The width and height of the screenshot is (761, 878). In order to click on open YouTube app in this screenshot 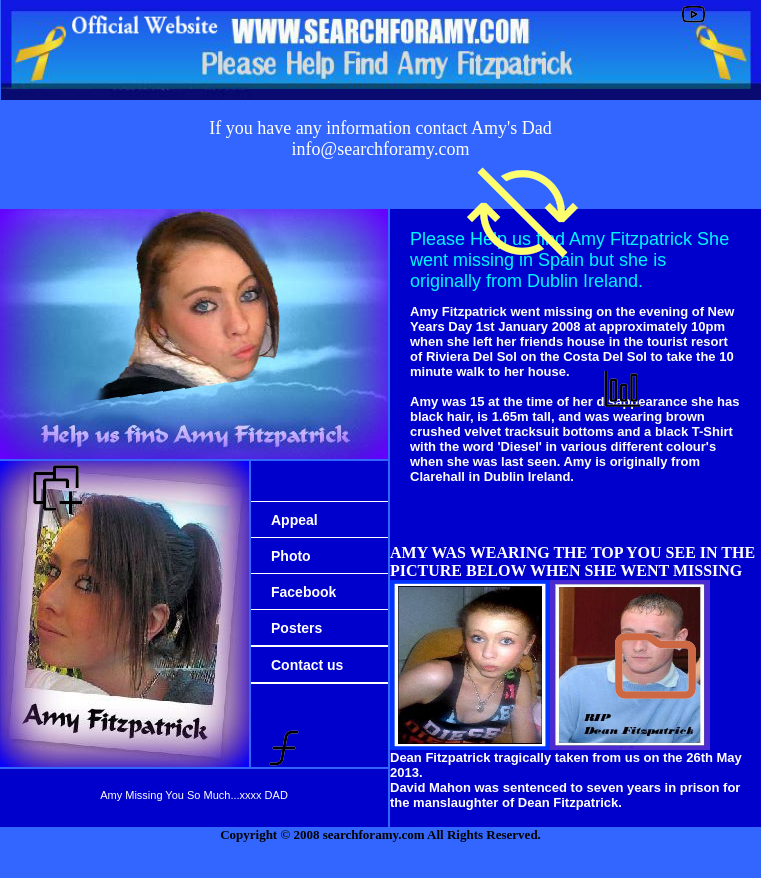, I will do `click(693, 14)`.